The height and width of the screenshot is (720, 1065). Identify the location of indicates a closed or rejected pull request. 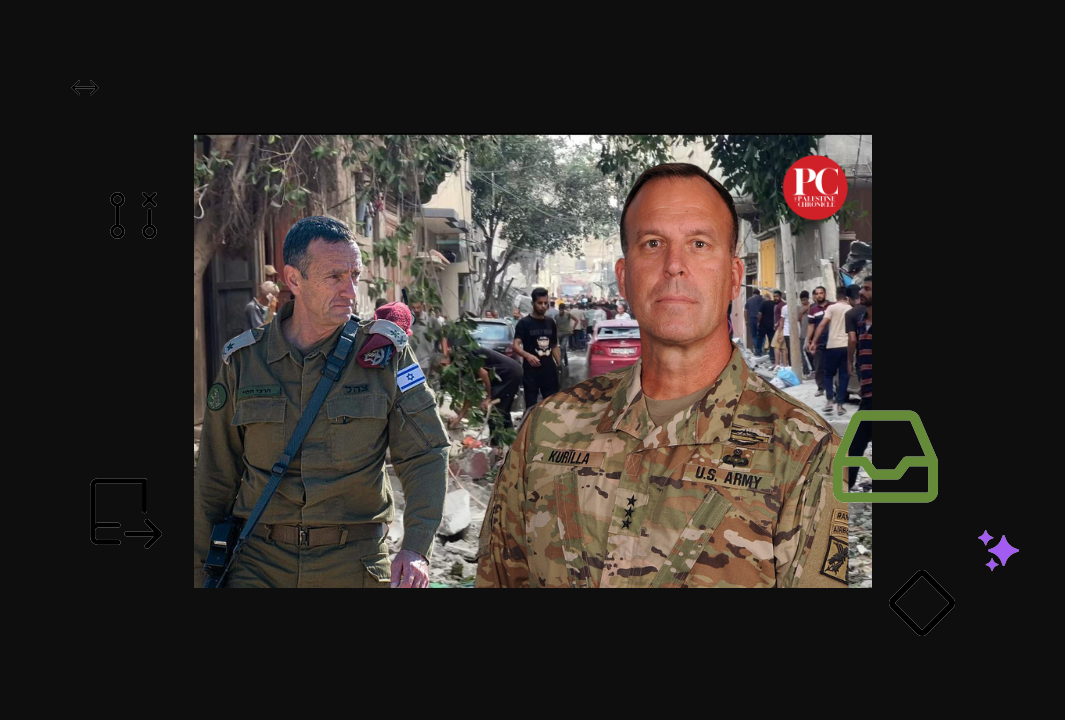
(133, 215).